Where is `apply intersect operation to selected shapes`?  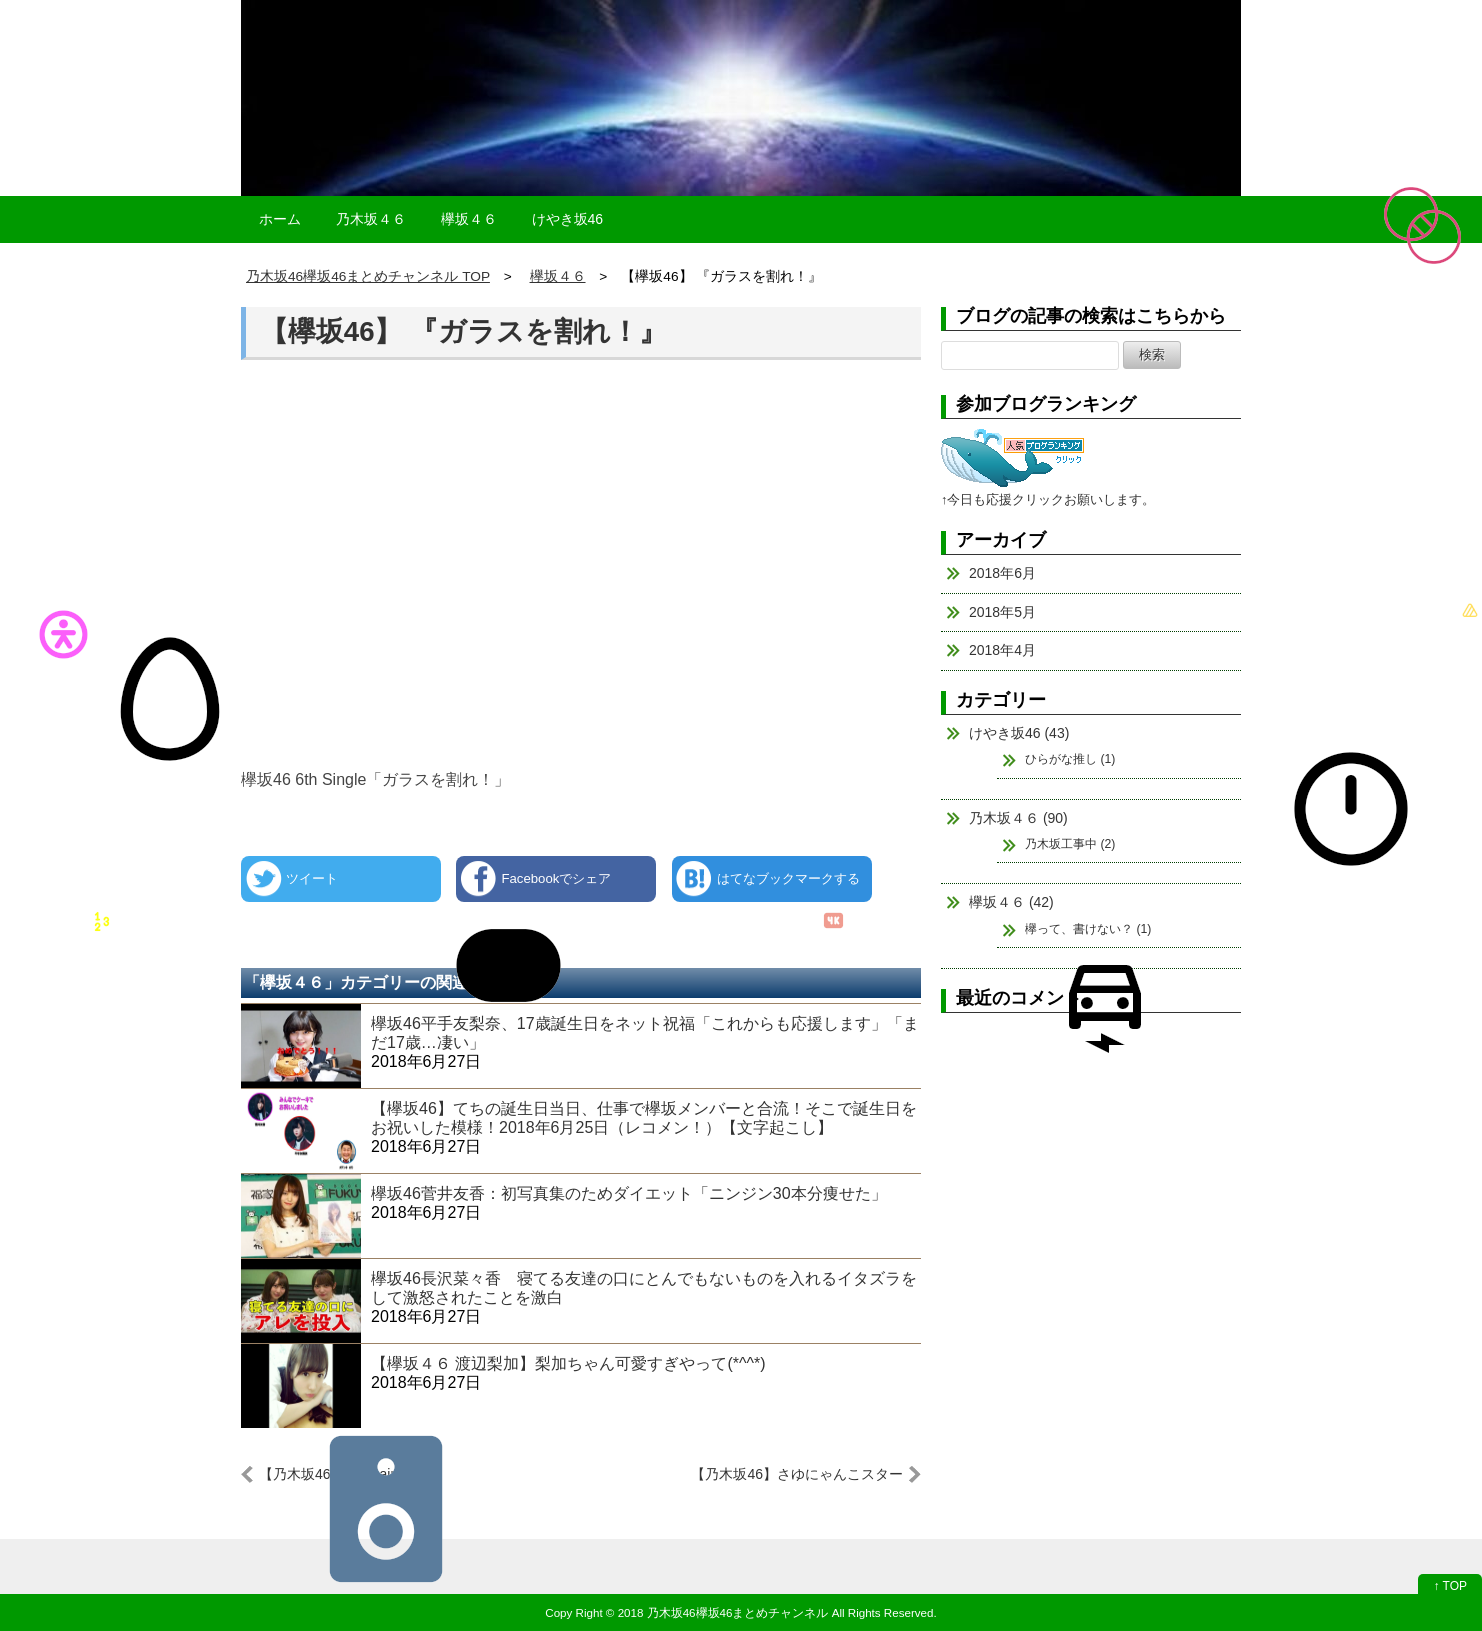 apply intersect operation to selected shapes is located at coordinates (1422, 225).